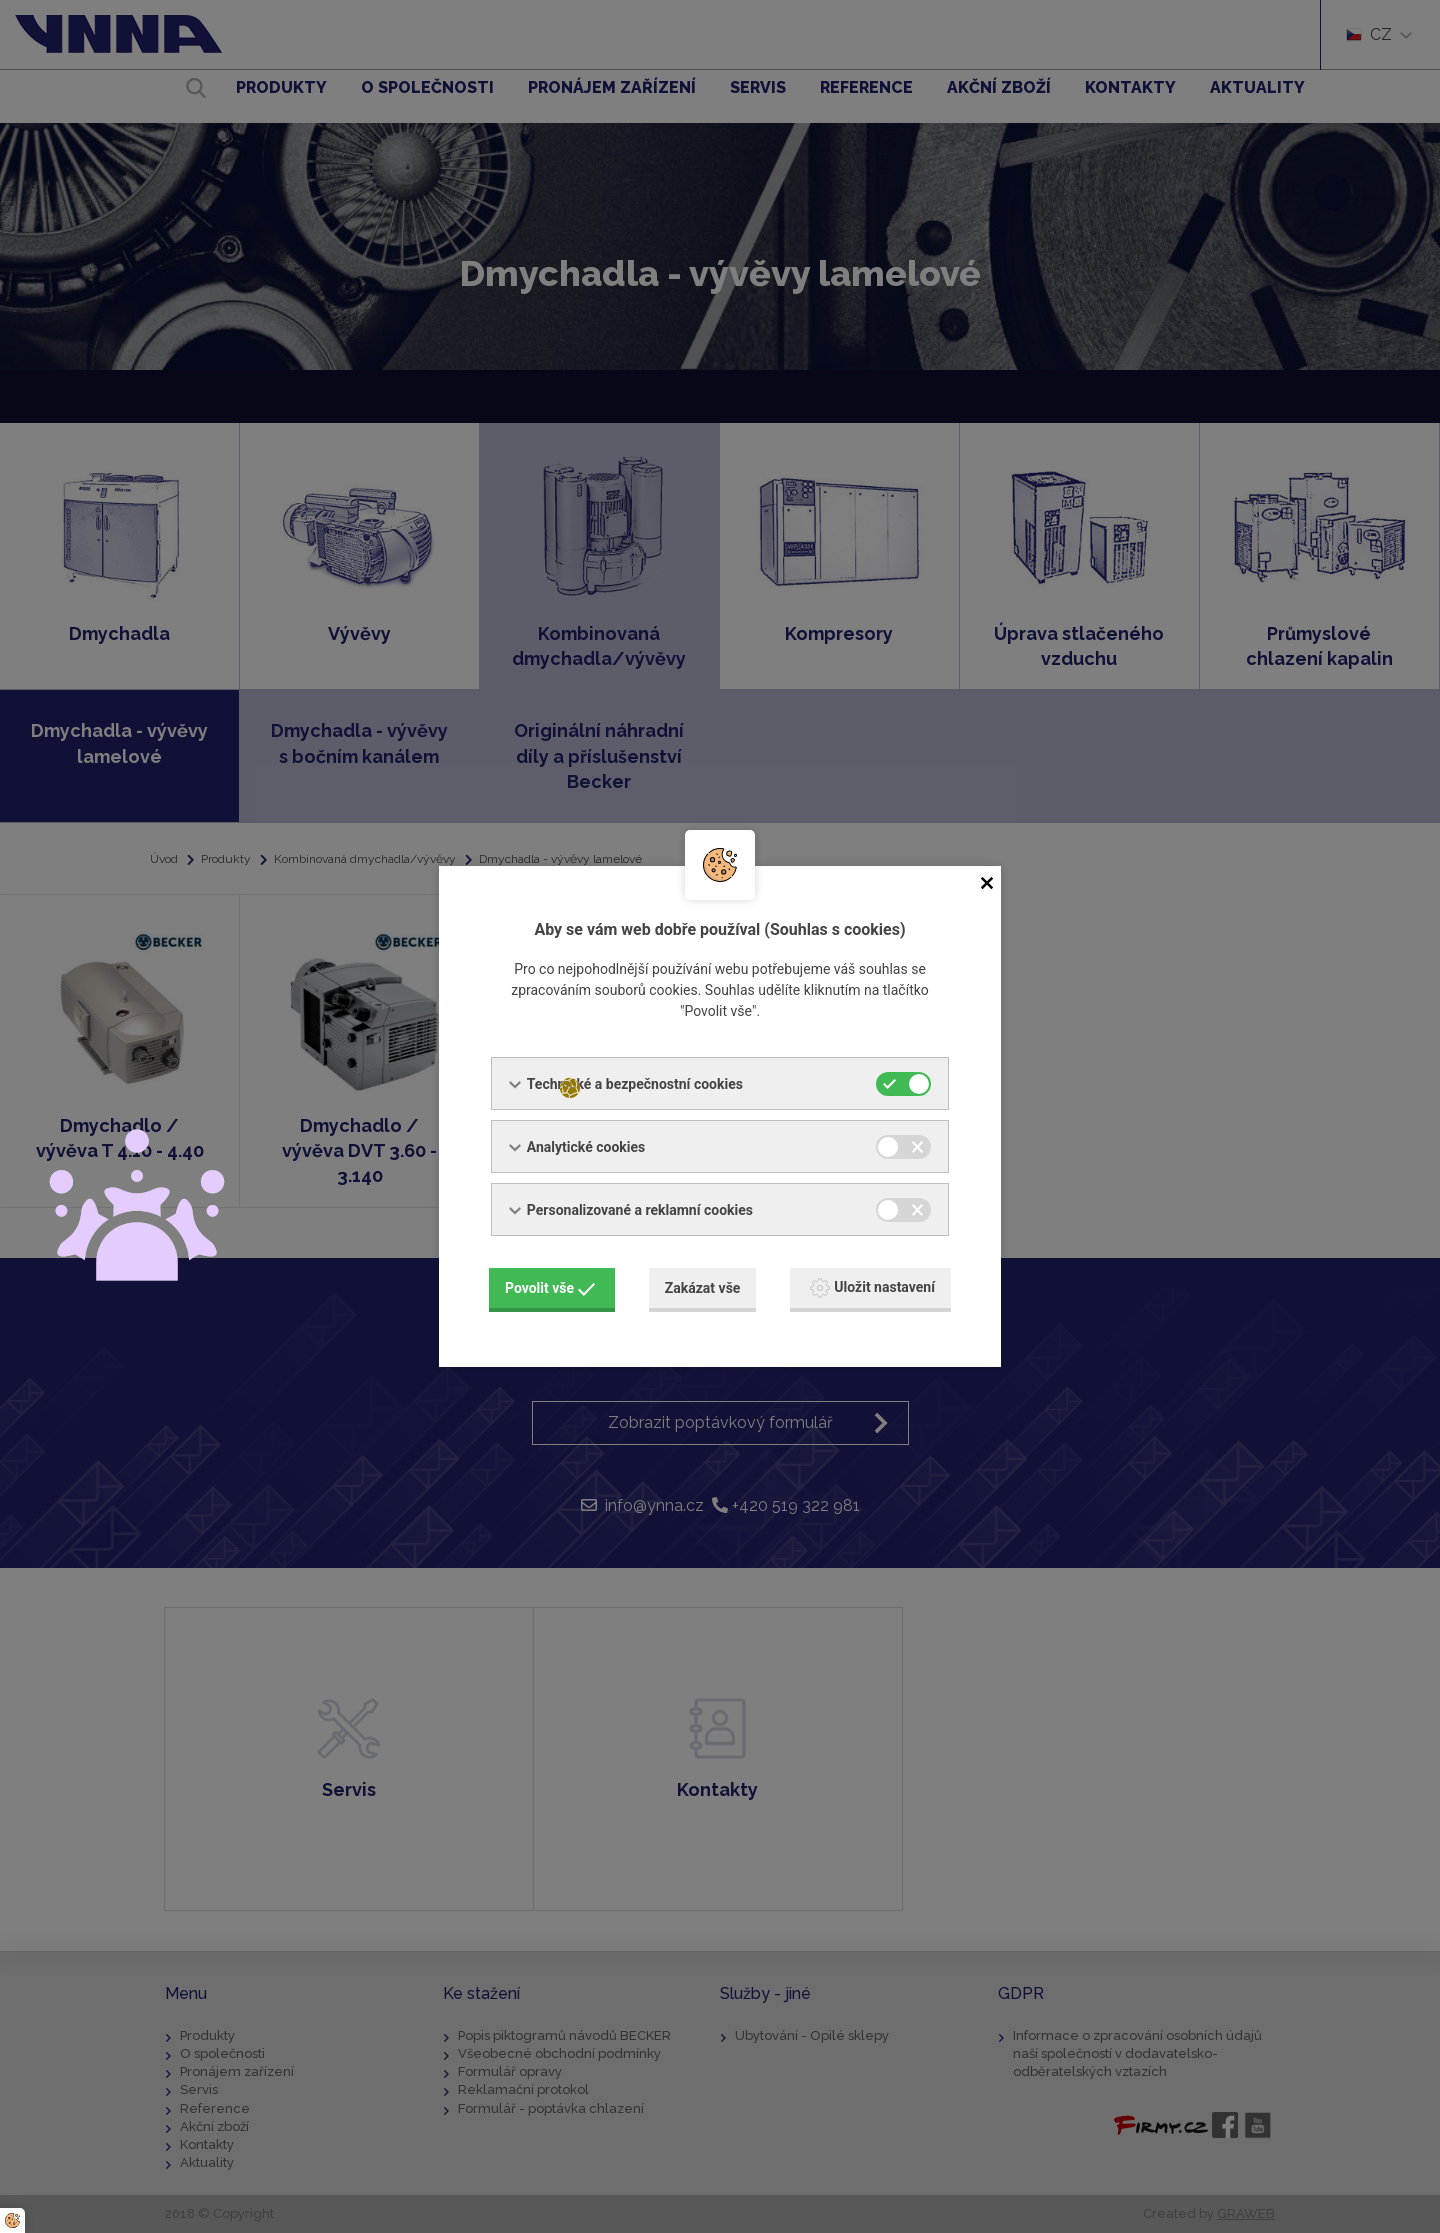 The image size is (1440, 2233). Describe the element at coordinates (137, 1205) in the screenshot. I see `indicates a corrosive or acid-based attack/ability` at that location.